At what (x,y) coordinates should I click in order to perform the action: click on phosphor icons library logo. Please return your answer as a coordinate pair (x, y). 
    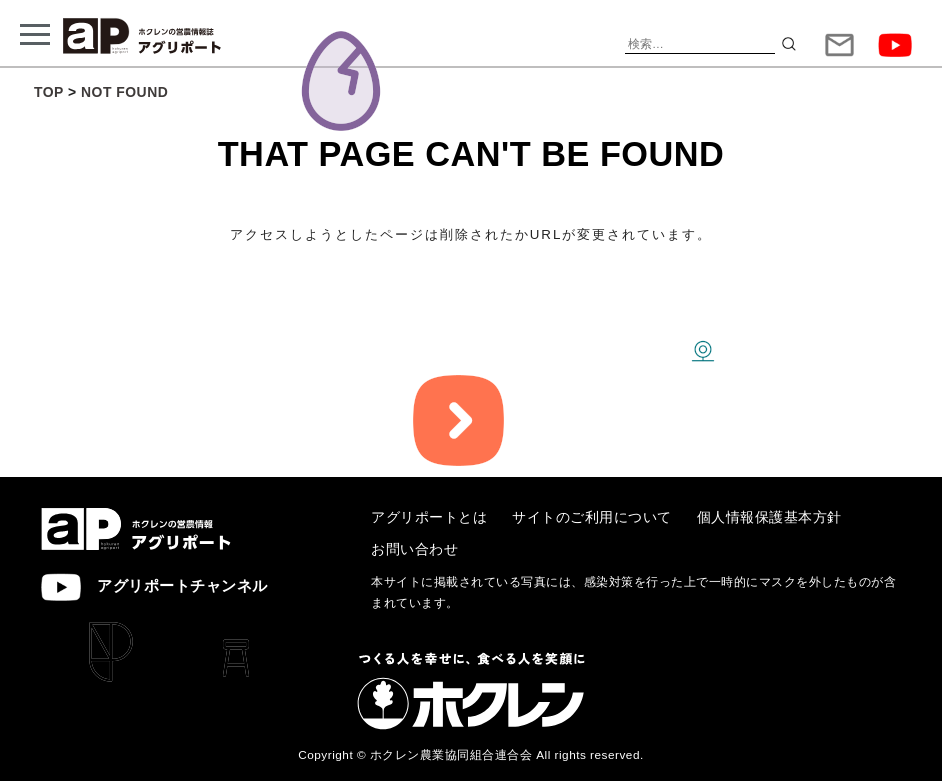
    Looking at the image, I should click on (106, 648).